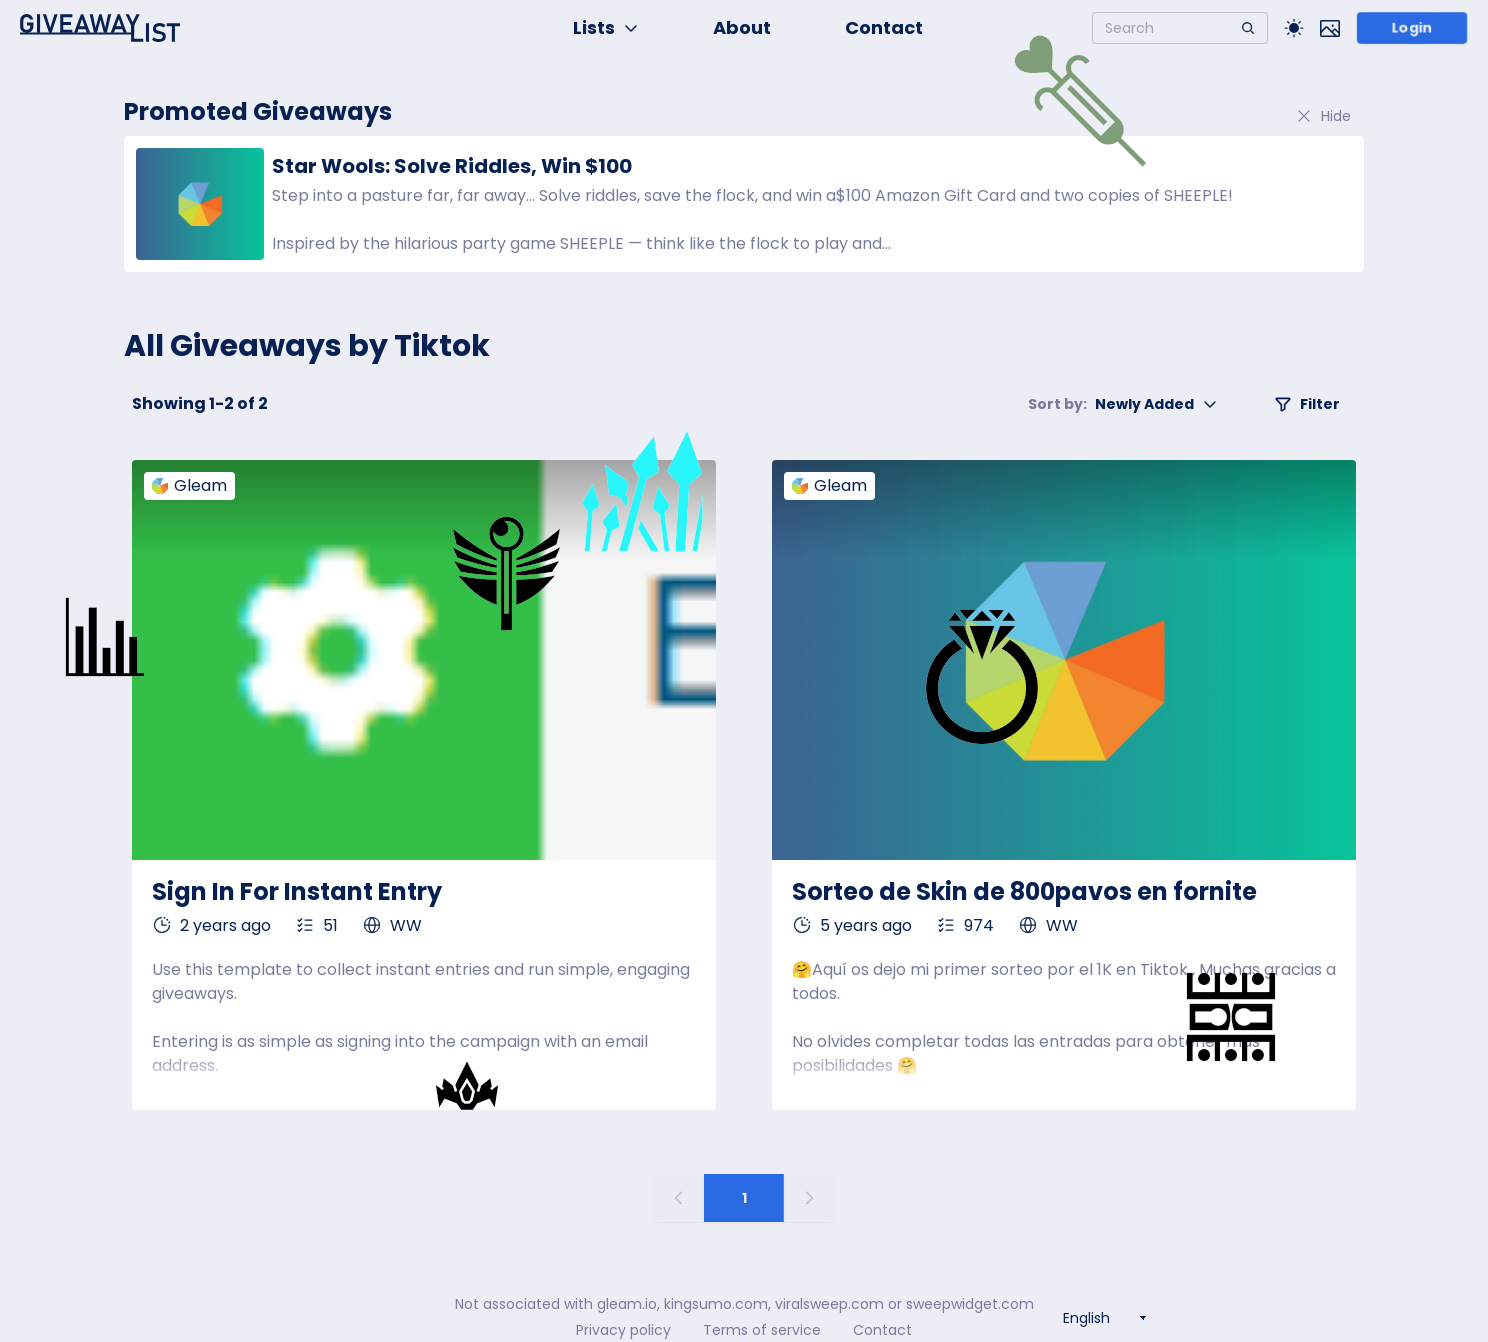 The image size is (1488, 1342). Describe the element at coordinates (506, 573) in the screenshot. I see `select a royal or mythical staff weapon` at that location.